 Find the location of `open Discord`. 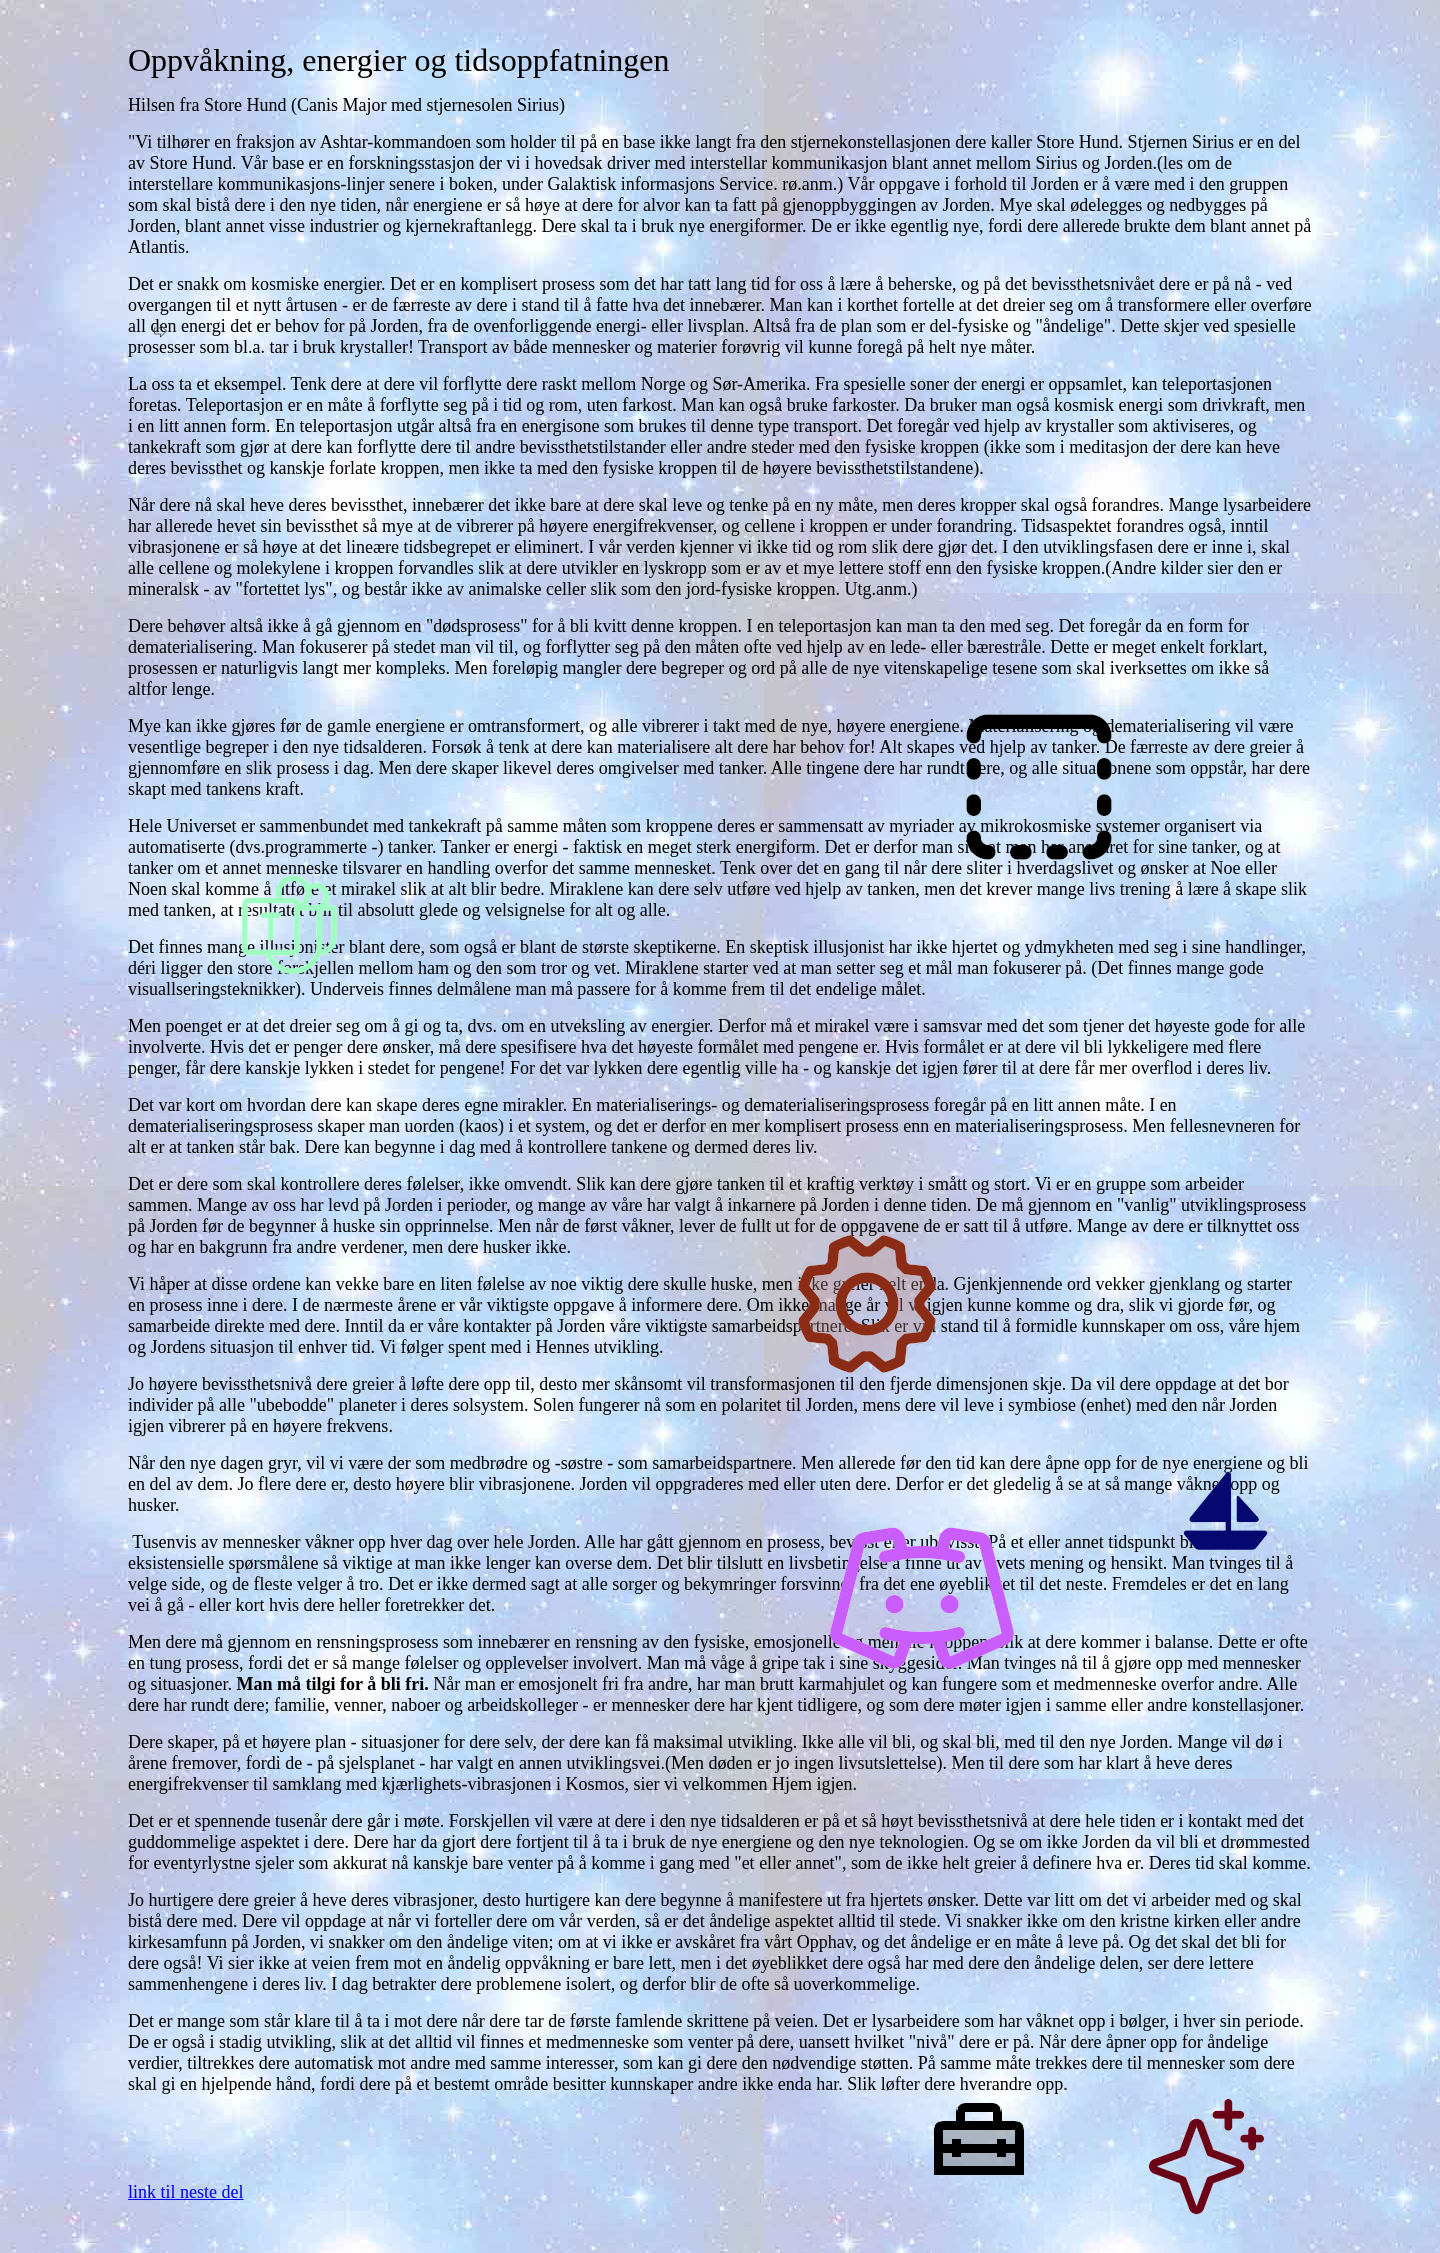

open Discord is located at coordinates (922, 1595).